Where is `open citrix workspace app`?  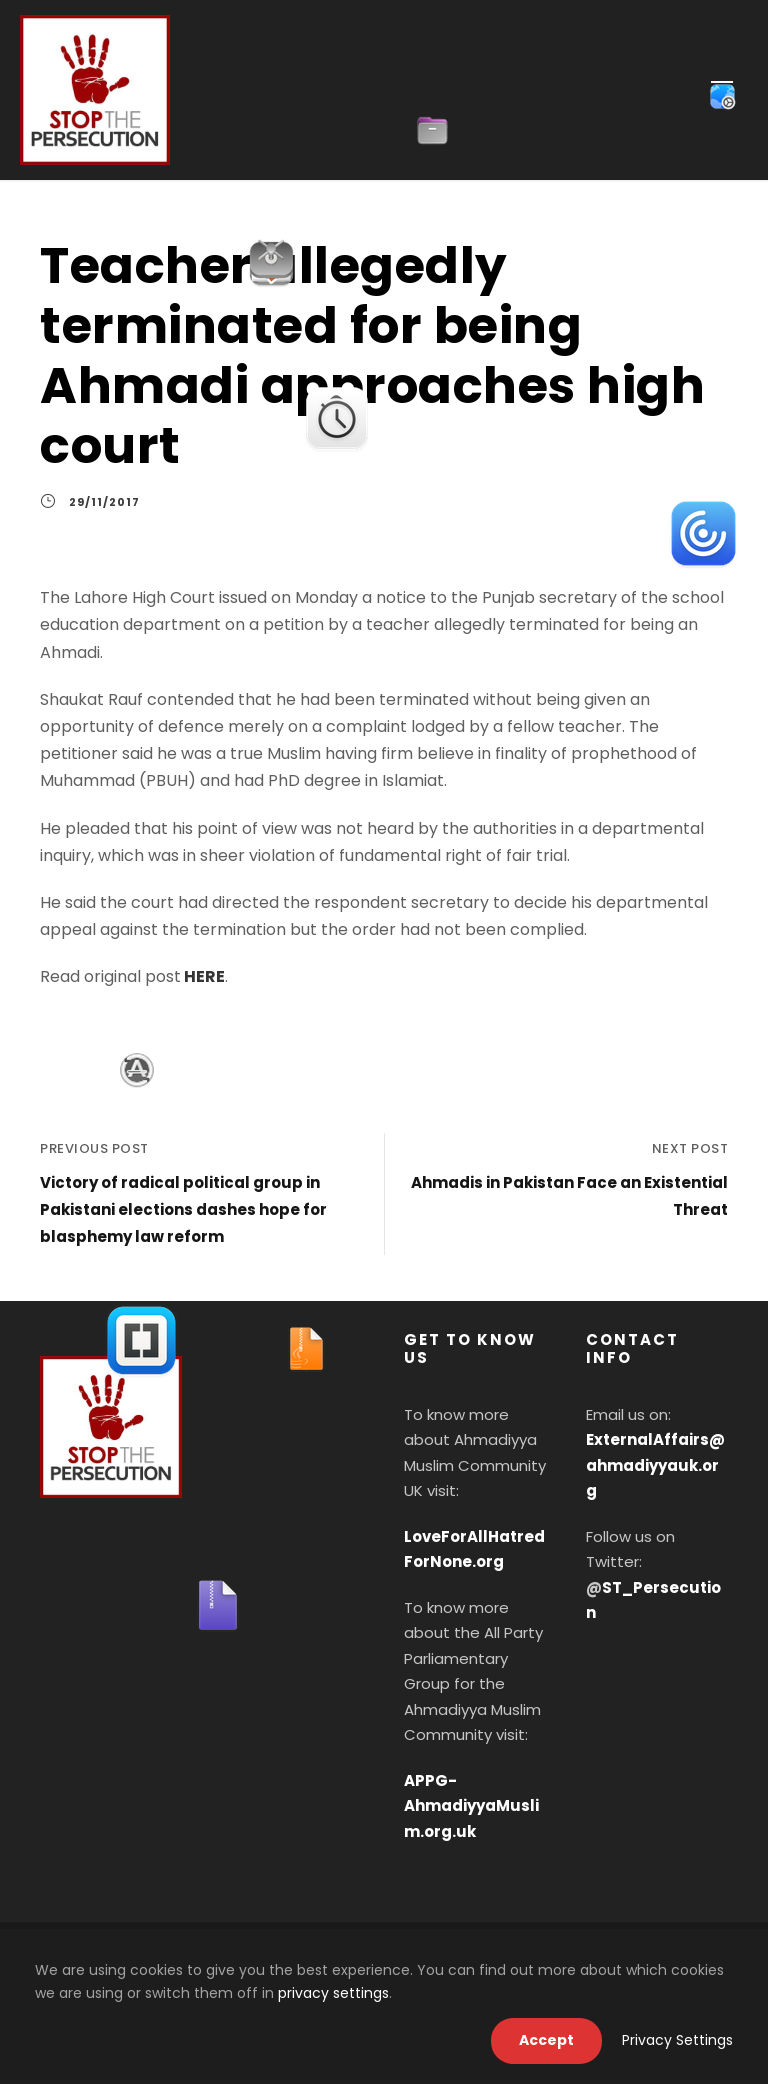 open citrix workspace app is located at coordinates (703, 533).